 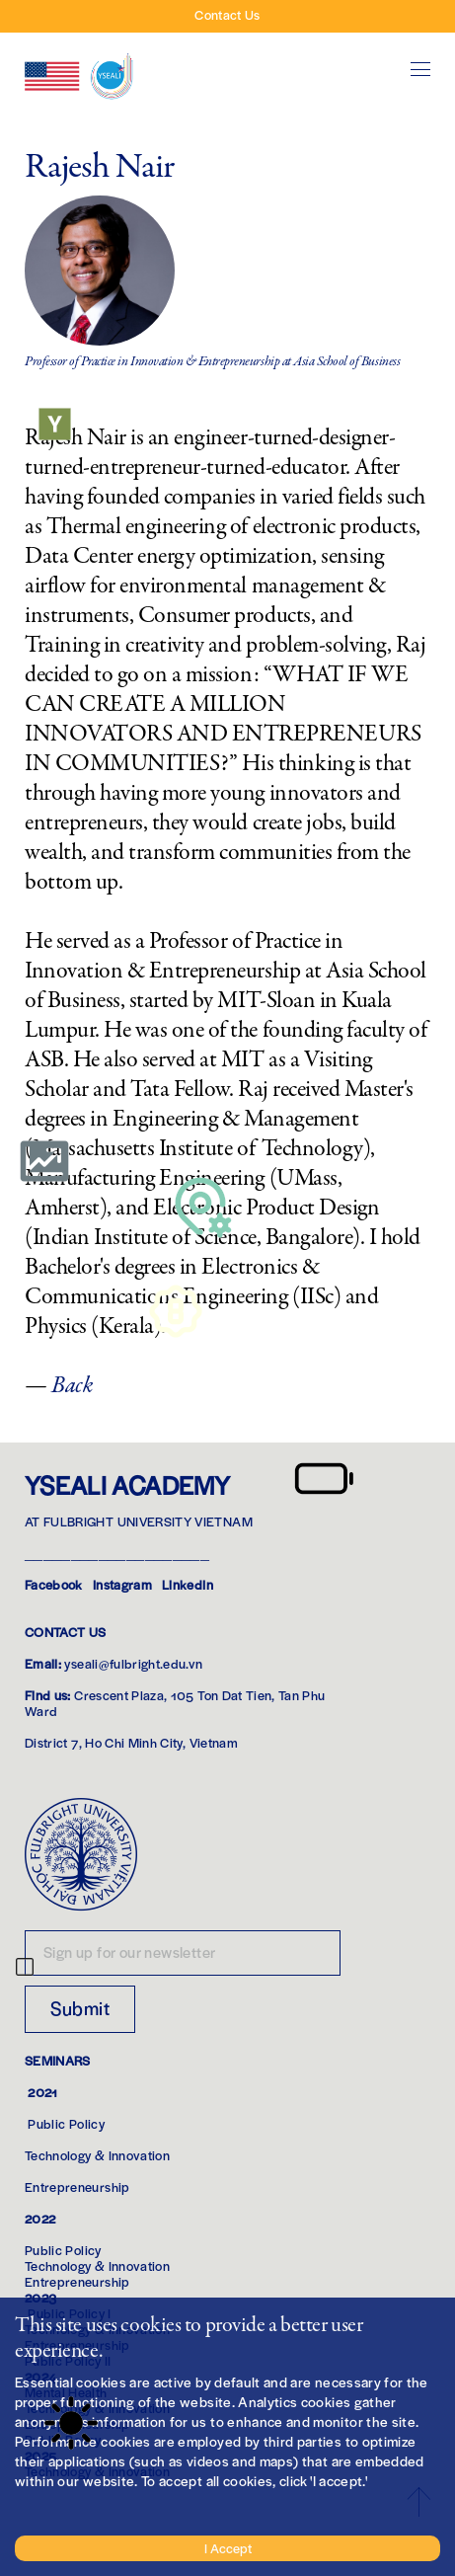 I want to click on switch to light mode, so click(x=71, y=2423).